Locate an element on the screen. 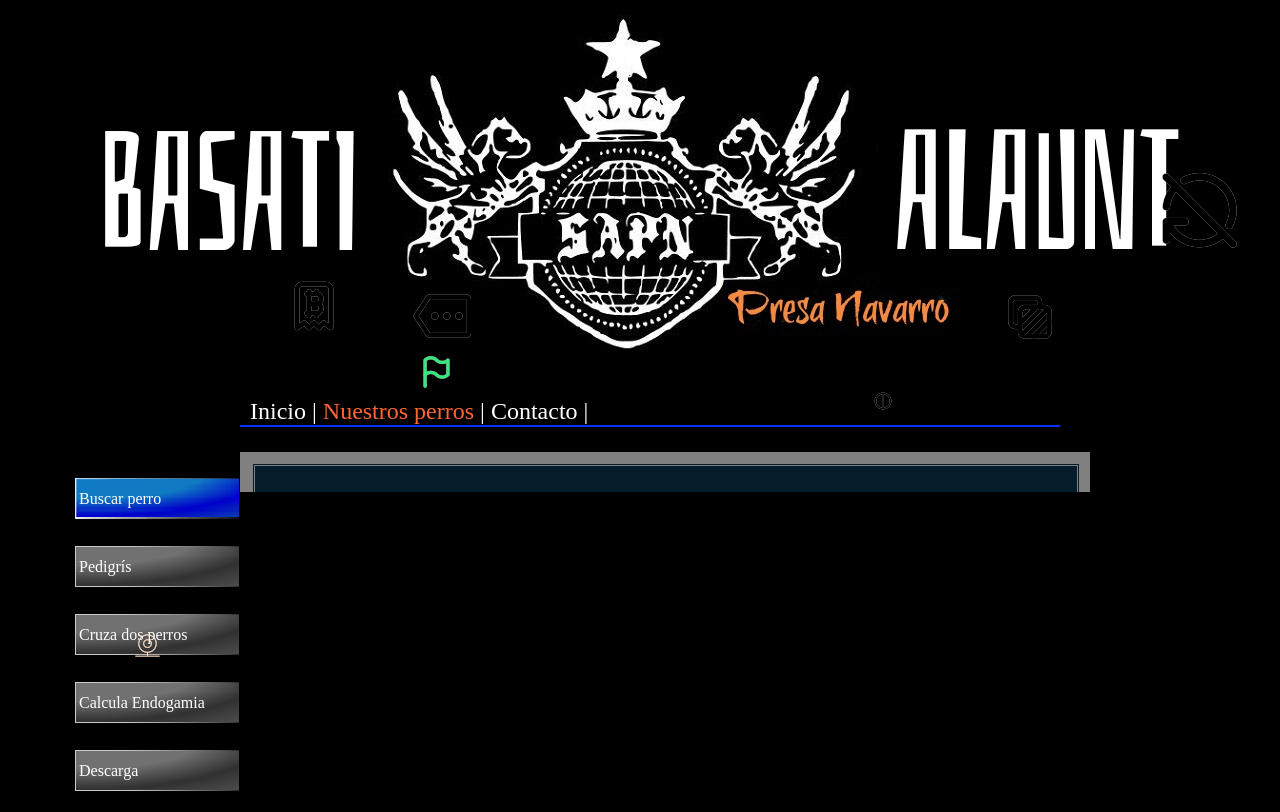 The width and height of the screenshot is (1280, 812). enable webcam or video camera is located at coordinates (147, 646).